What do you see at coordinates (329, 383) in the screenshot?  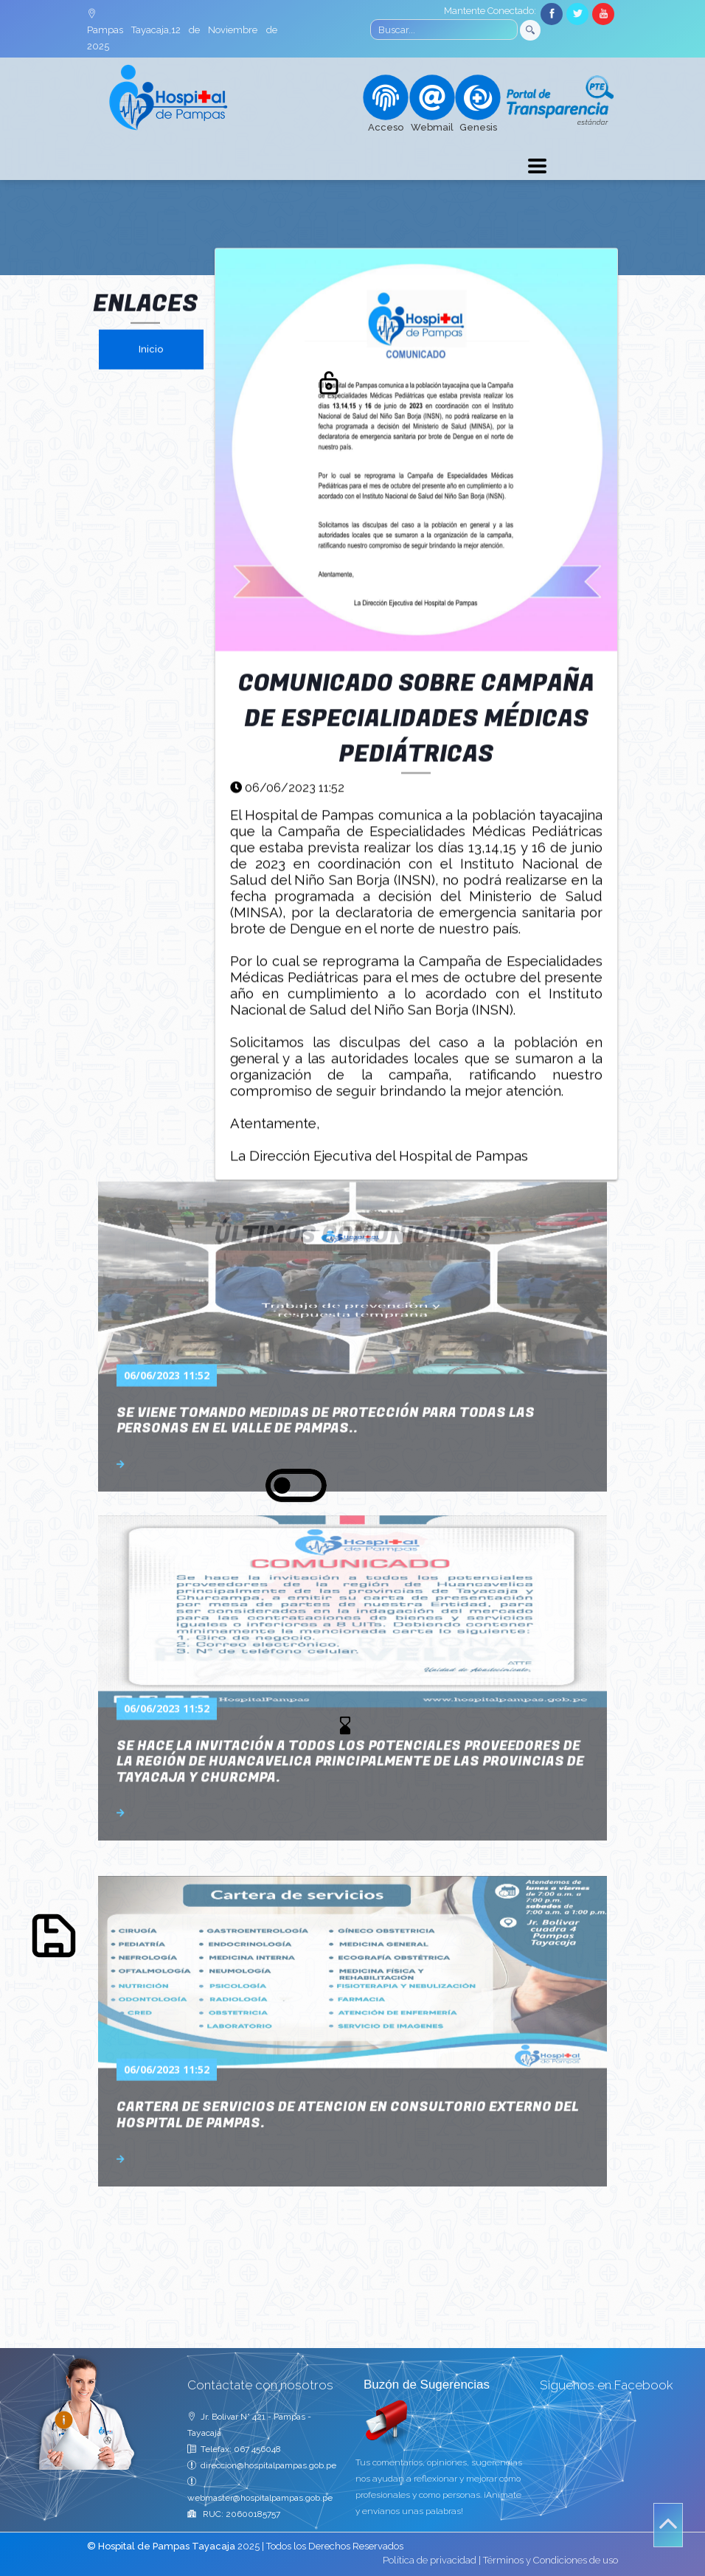 I see `unlock a secured item or account` at bounding box center [329, 383].